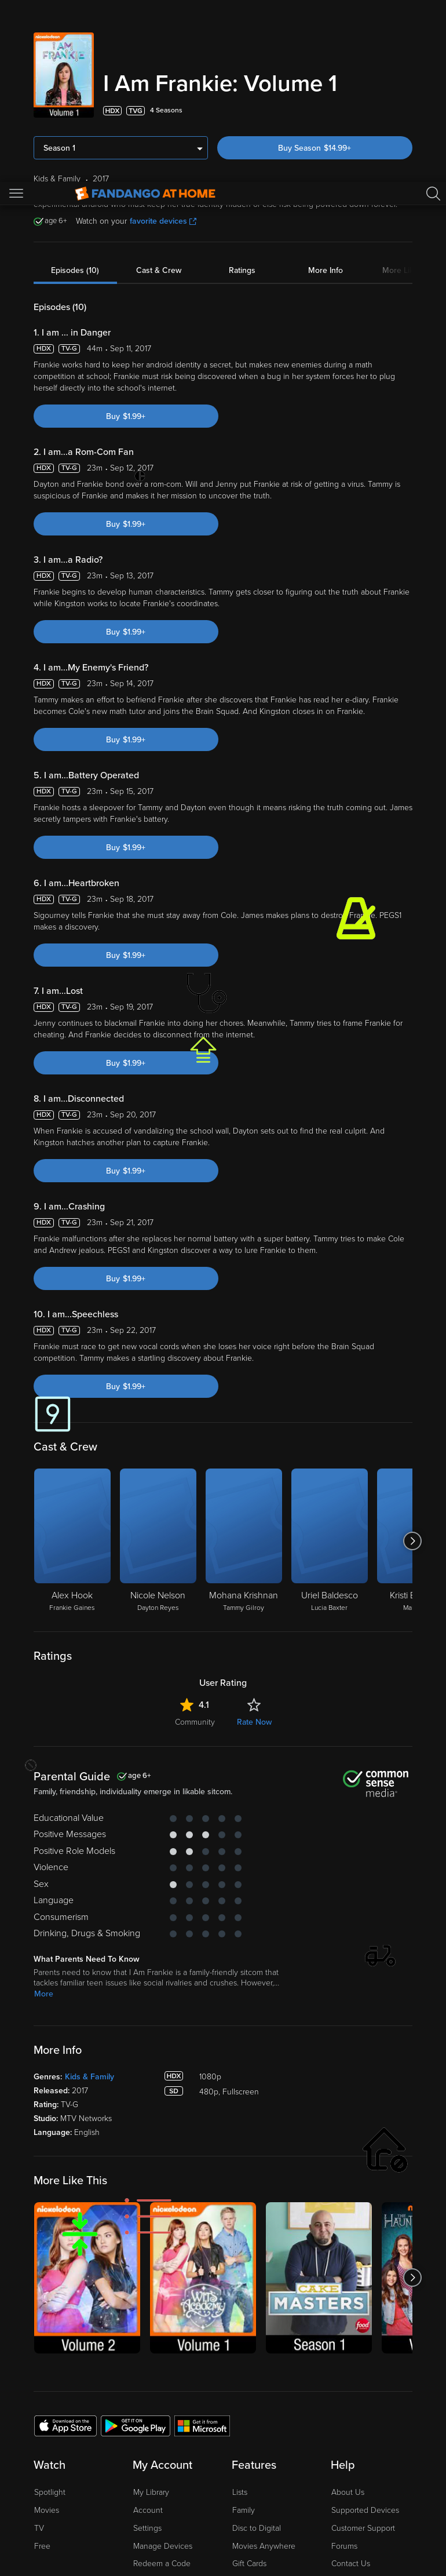 The width and height of the screenshot is (446, 2576). Describe the element at coordinates (140, 476) in the screenshot. I see `view analytics or statistics breakdown` at that location.